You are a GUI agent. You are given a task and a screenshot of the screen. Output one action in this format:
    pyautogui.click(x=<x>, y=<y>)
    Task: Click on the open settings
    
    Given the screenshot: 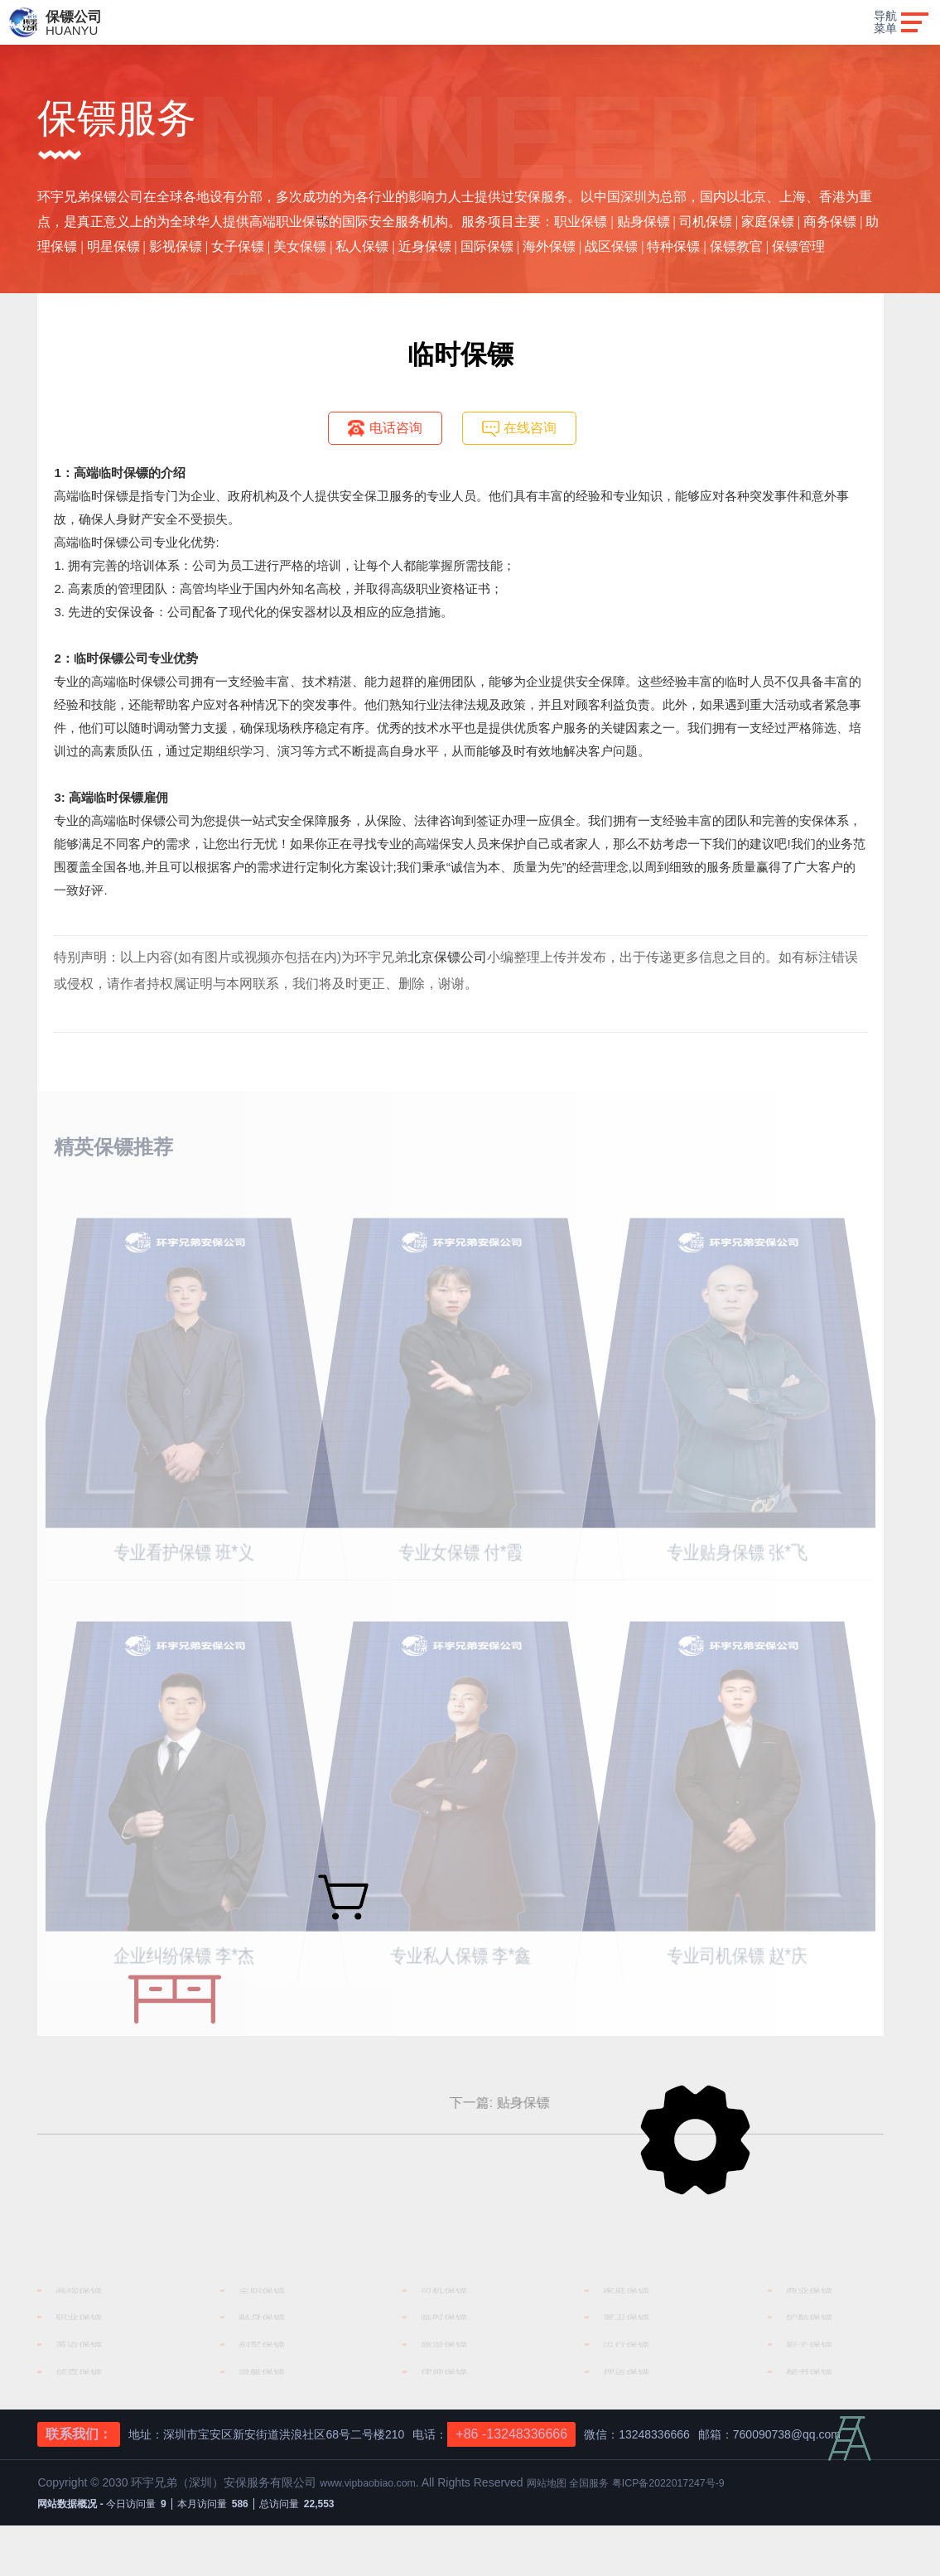 What is the action you would take?
    pyautogui.click(x=695, y=2139)
    